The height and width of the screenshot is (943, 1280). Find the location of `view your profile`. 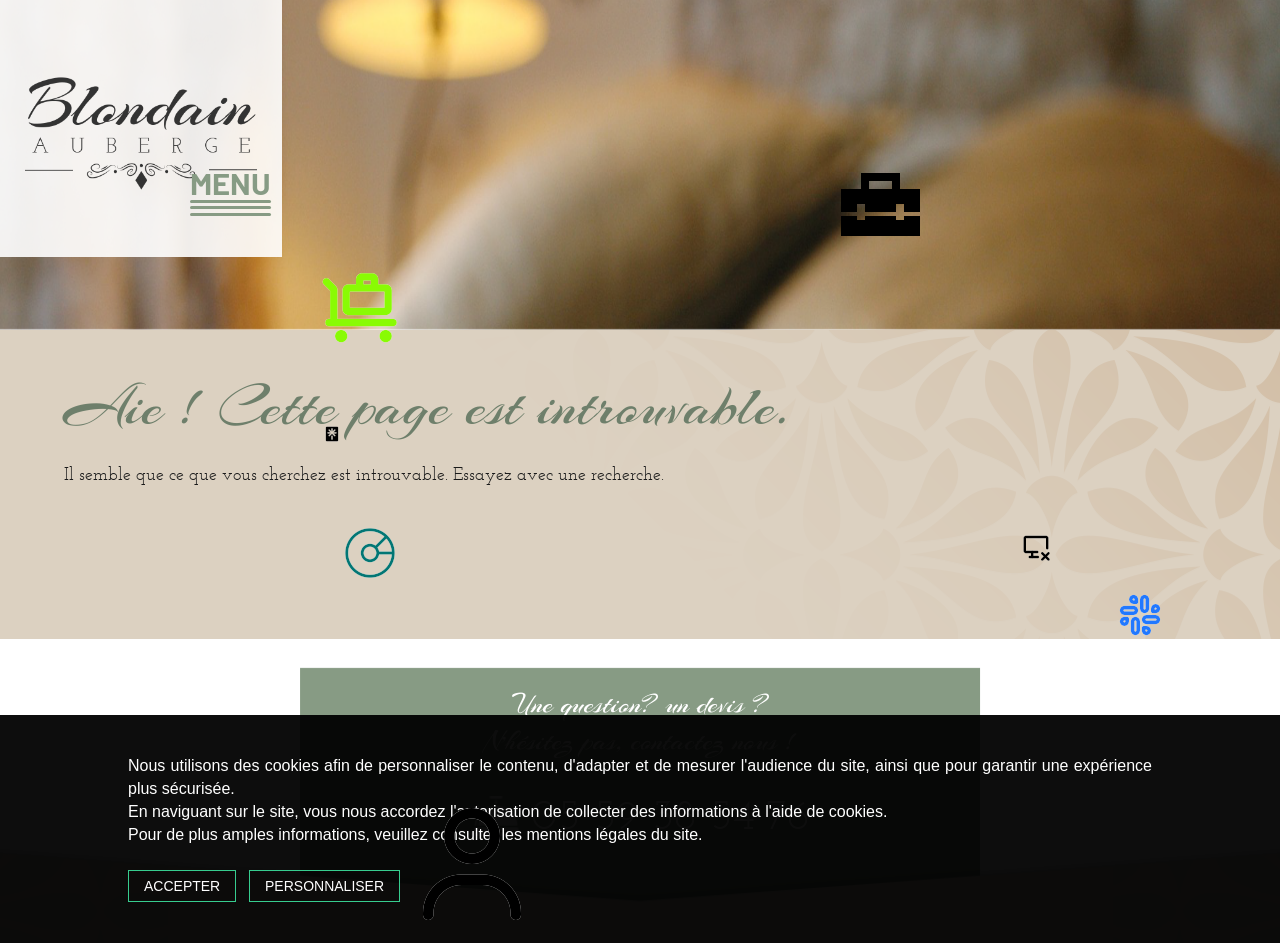

view your profile is located at coordinates (472, 864).